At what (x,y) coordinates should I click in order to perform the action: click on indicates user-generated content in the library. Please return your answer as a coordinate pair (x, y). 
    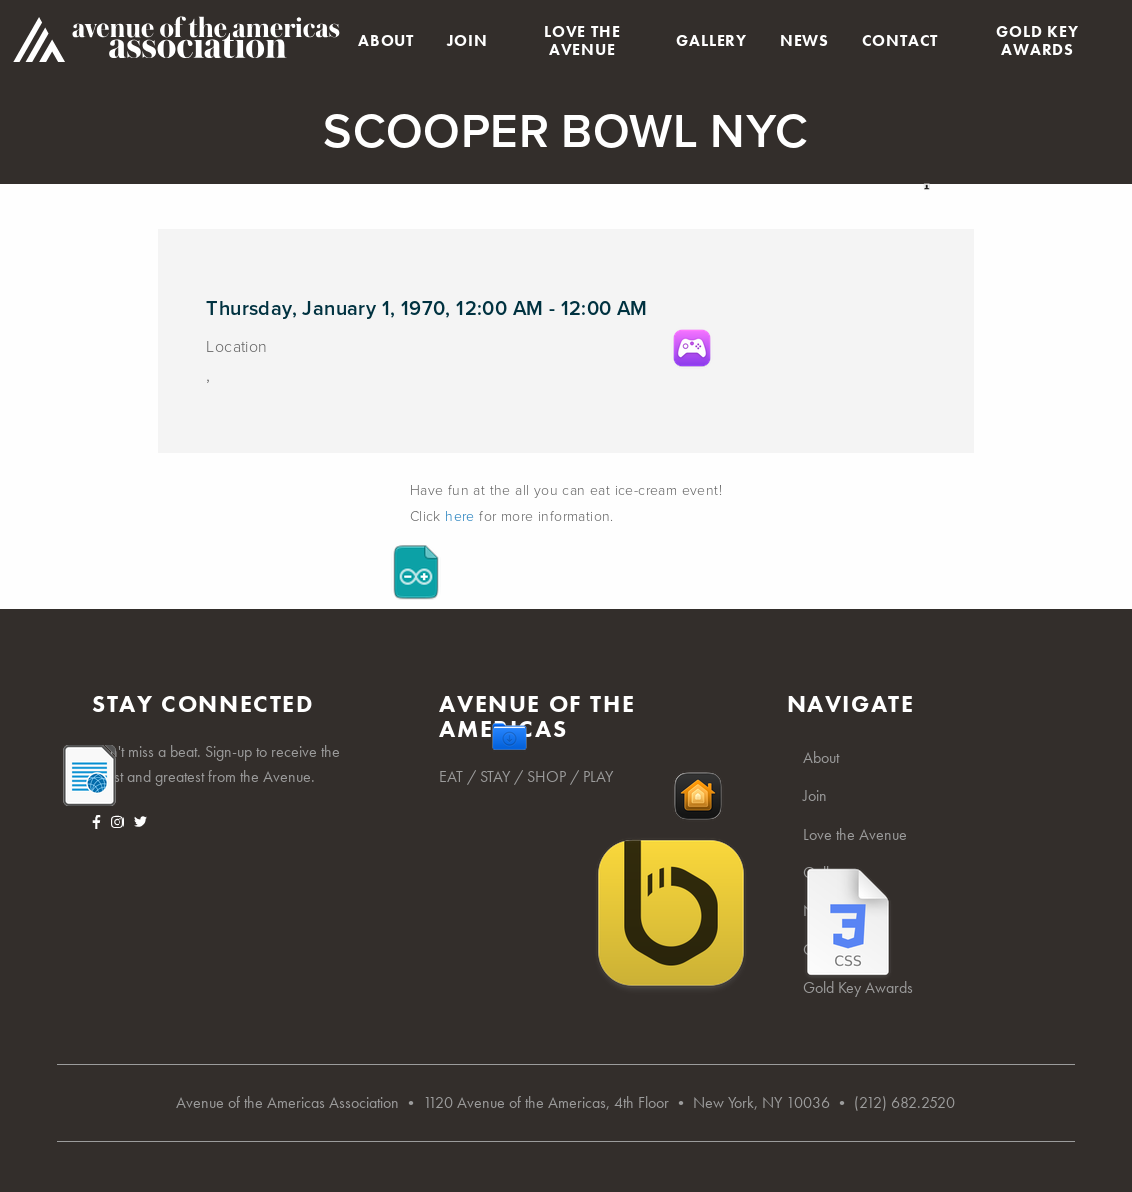
    Looking at the image, I should click on (923, 183).